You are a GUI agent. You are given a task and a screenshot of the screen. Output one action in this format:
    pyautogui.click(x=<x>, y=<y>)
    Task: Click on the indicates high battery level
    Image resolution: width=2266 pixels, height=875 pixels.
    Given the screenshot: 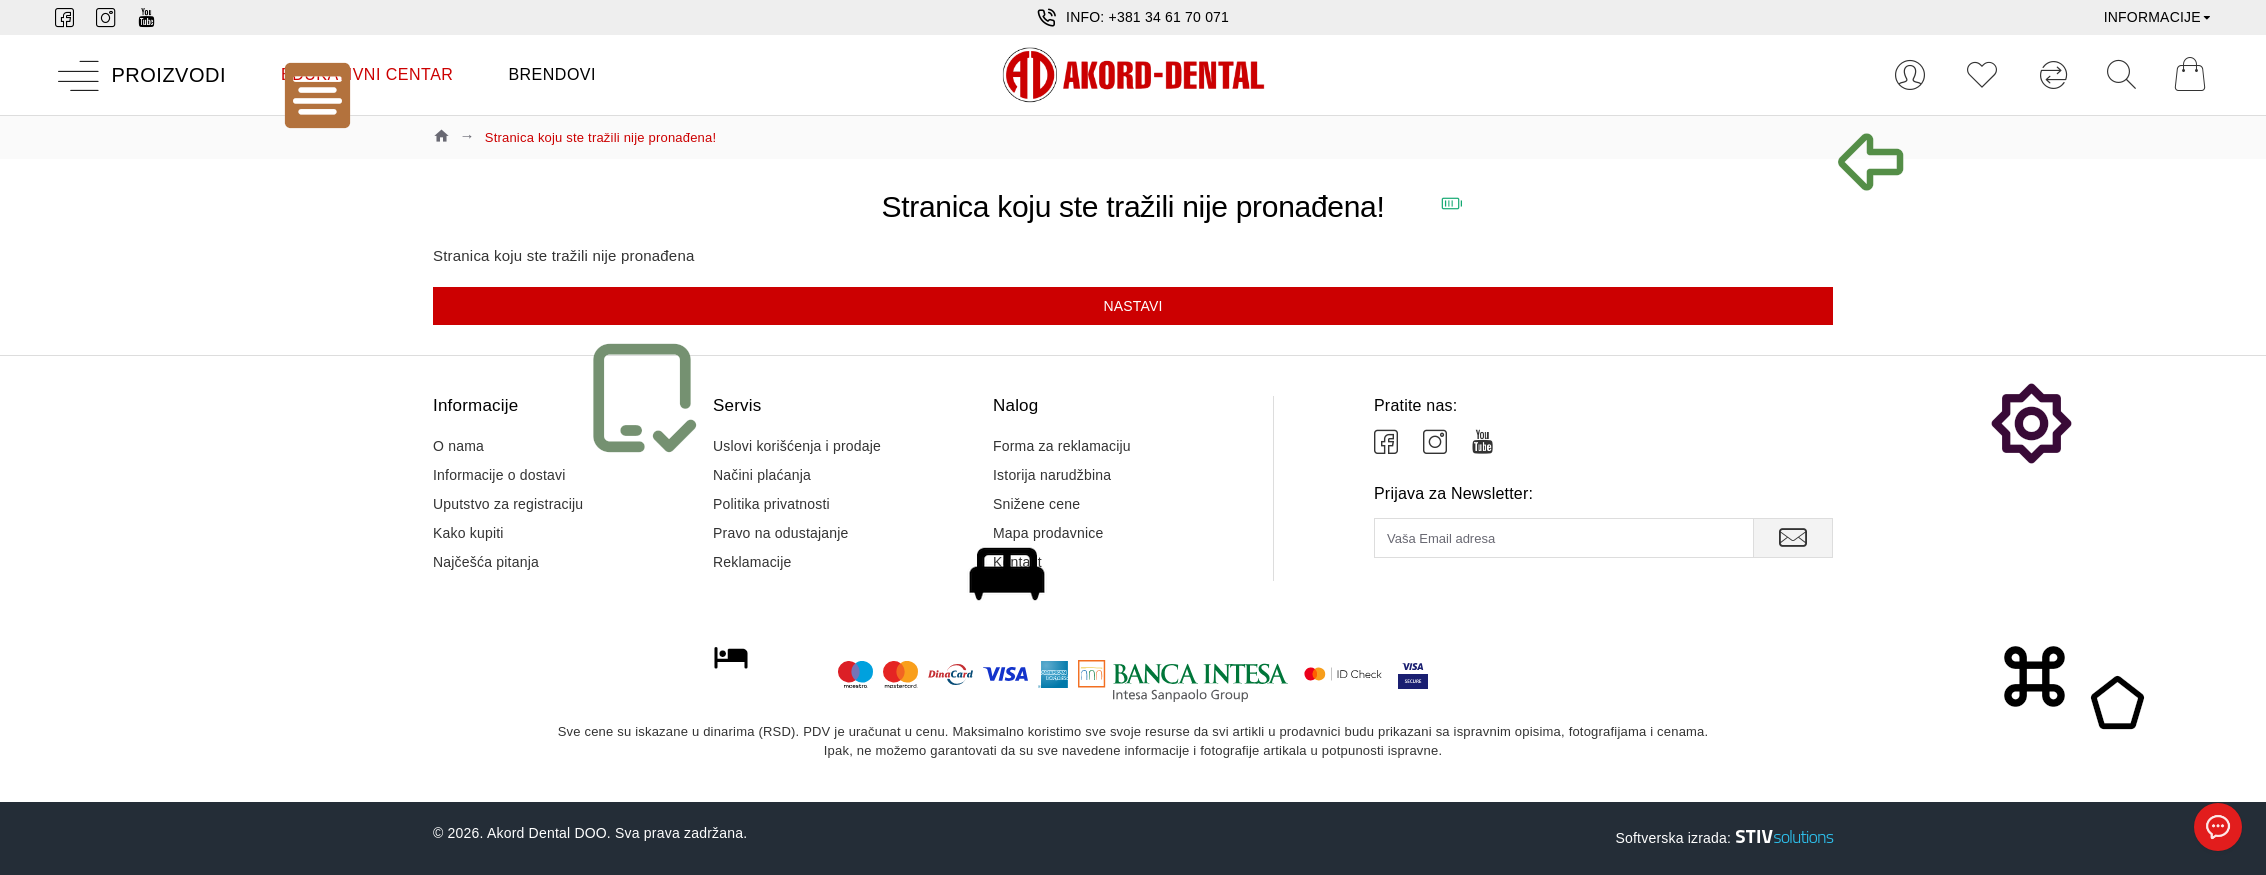 What is the action you would take?
    pyautogui.click(x=1451, y=203)
    